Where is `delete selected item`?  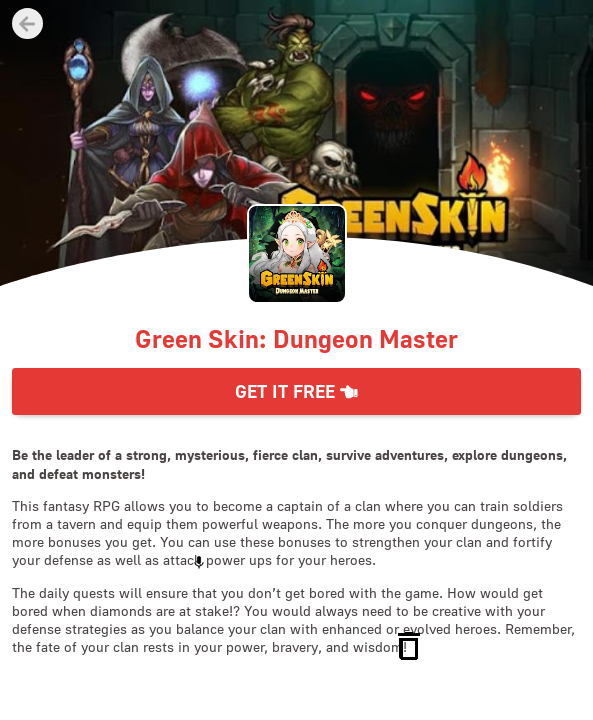
delete selected item is located at coordinates (409, 646).